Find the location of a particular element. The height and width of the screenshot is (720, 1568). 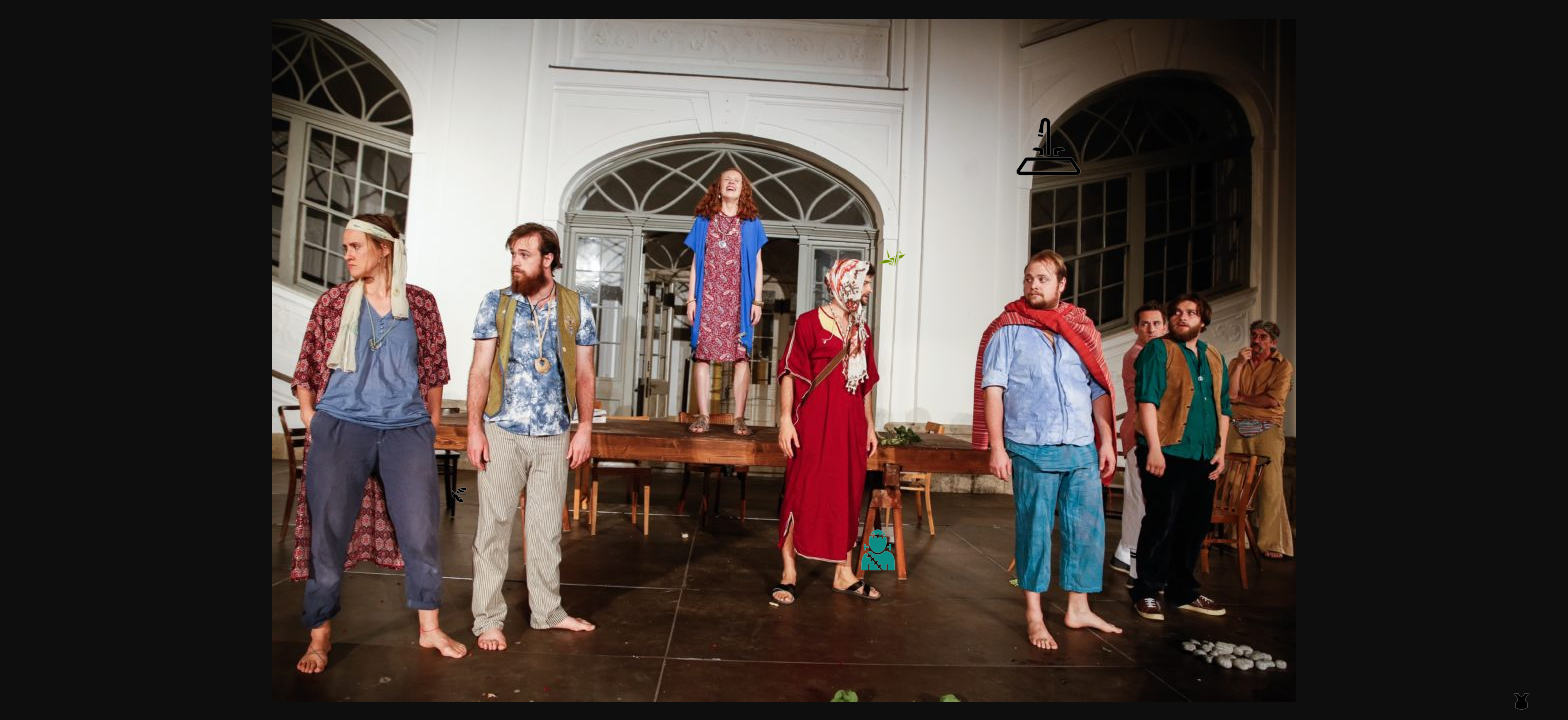

origami or paper crafting feature is located at coordinates (891, 257).